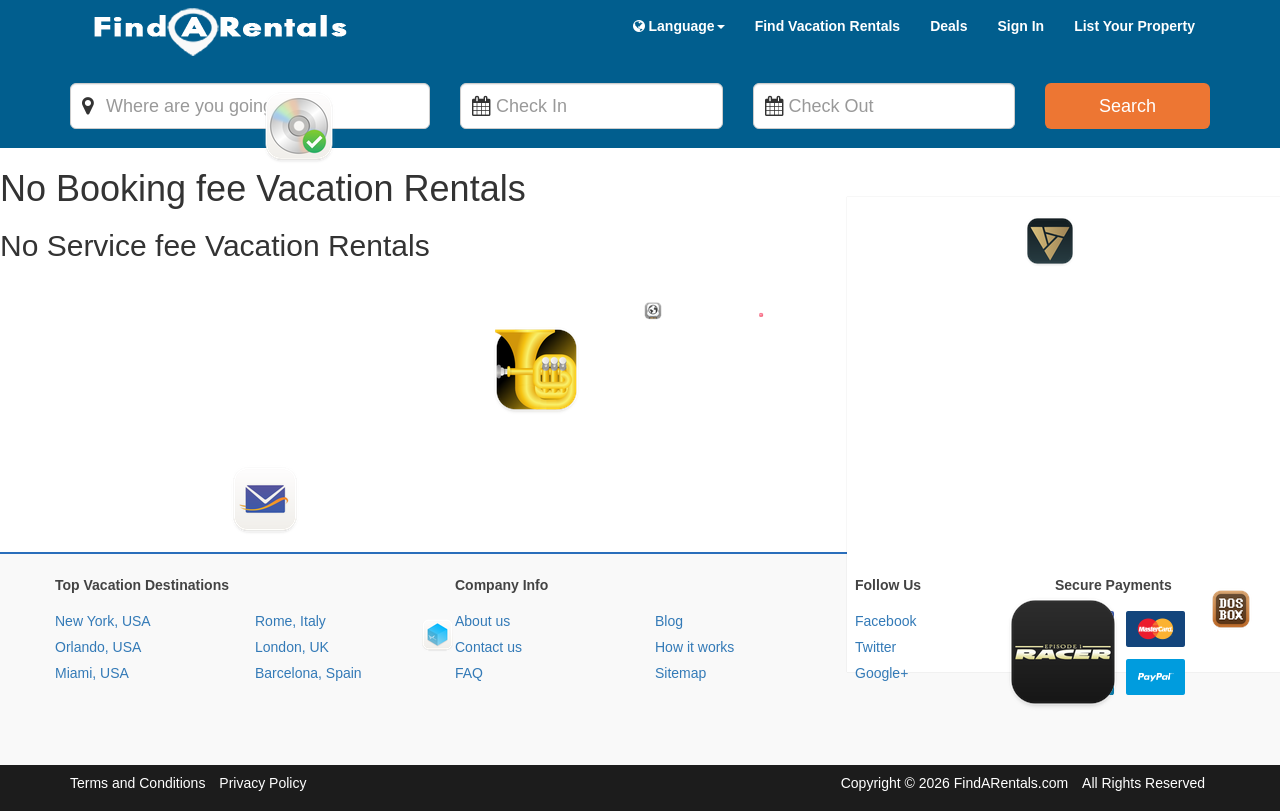 The height and width of the screenshot is (811, 1280). What do you see at coordinates (437, 634) in the screenshot?
I see `launch virtualbox virtual machine manager` at bounding box center [437, 634].